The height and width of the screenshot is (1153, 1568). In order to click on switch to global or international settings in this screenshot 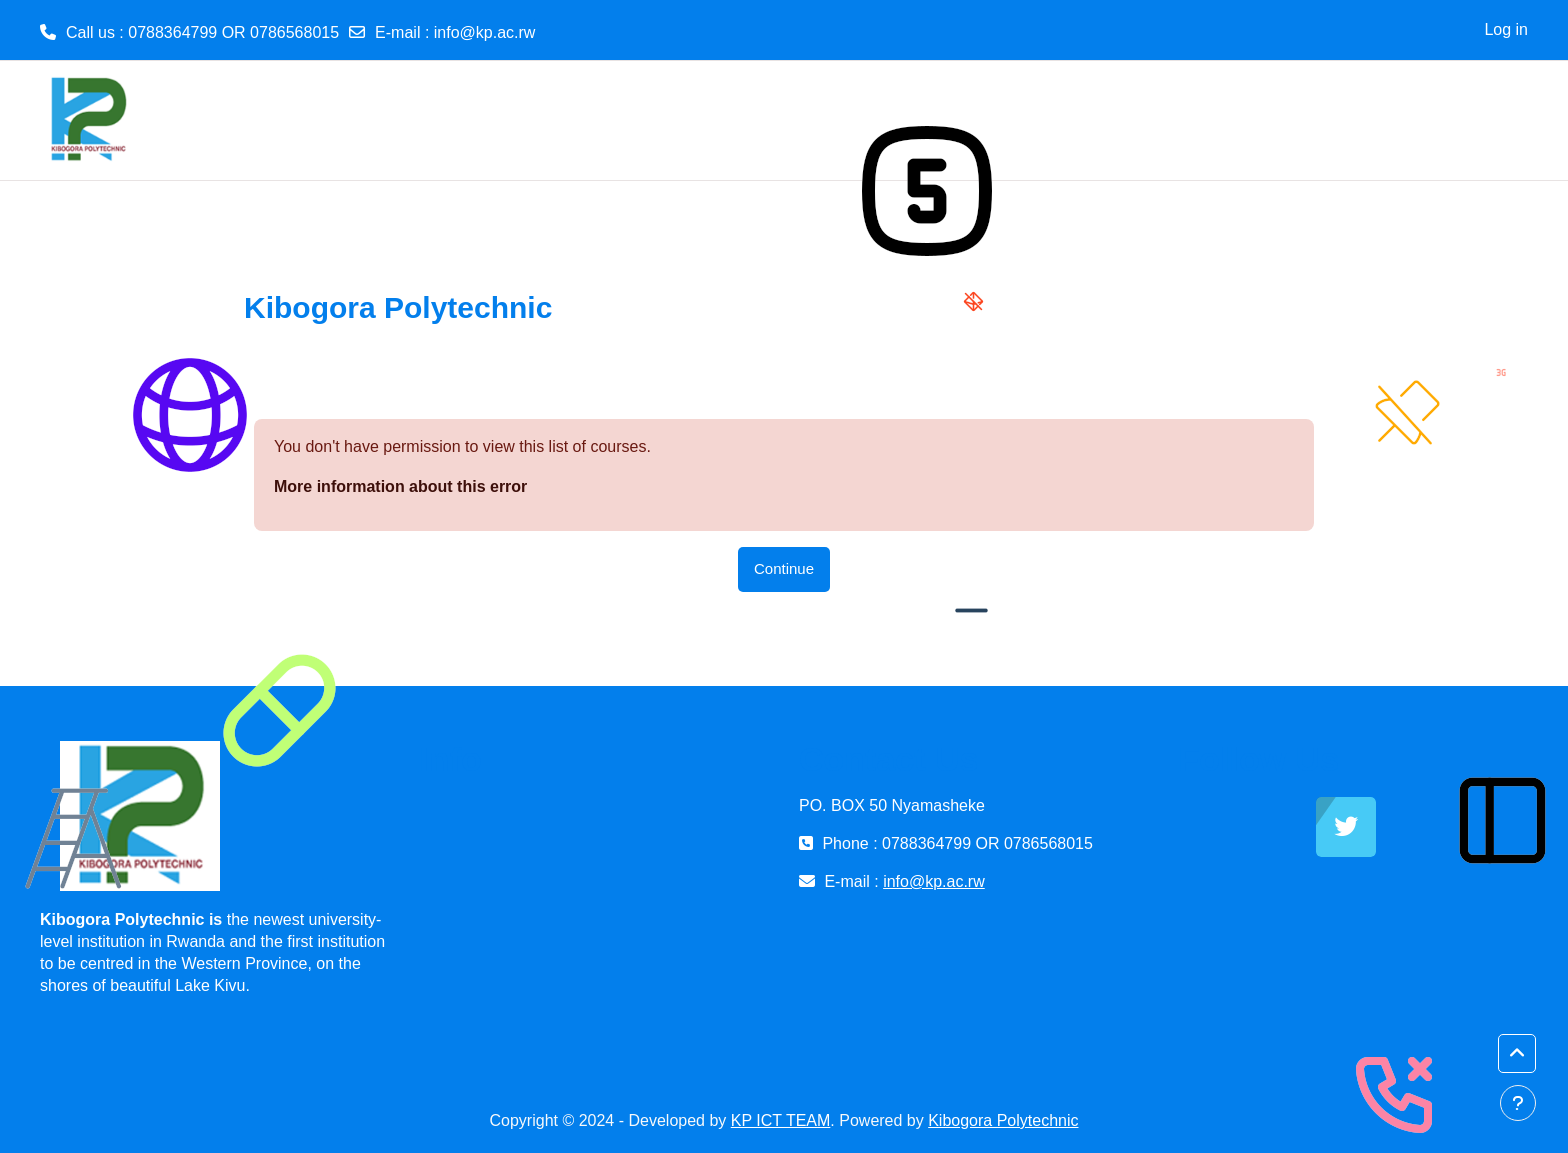, I will do `click(190, 415)`.